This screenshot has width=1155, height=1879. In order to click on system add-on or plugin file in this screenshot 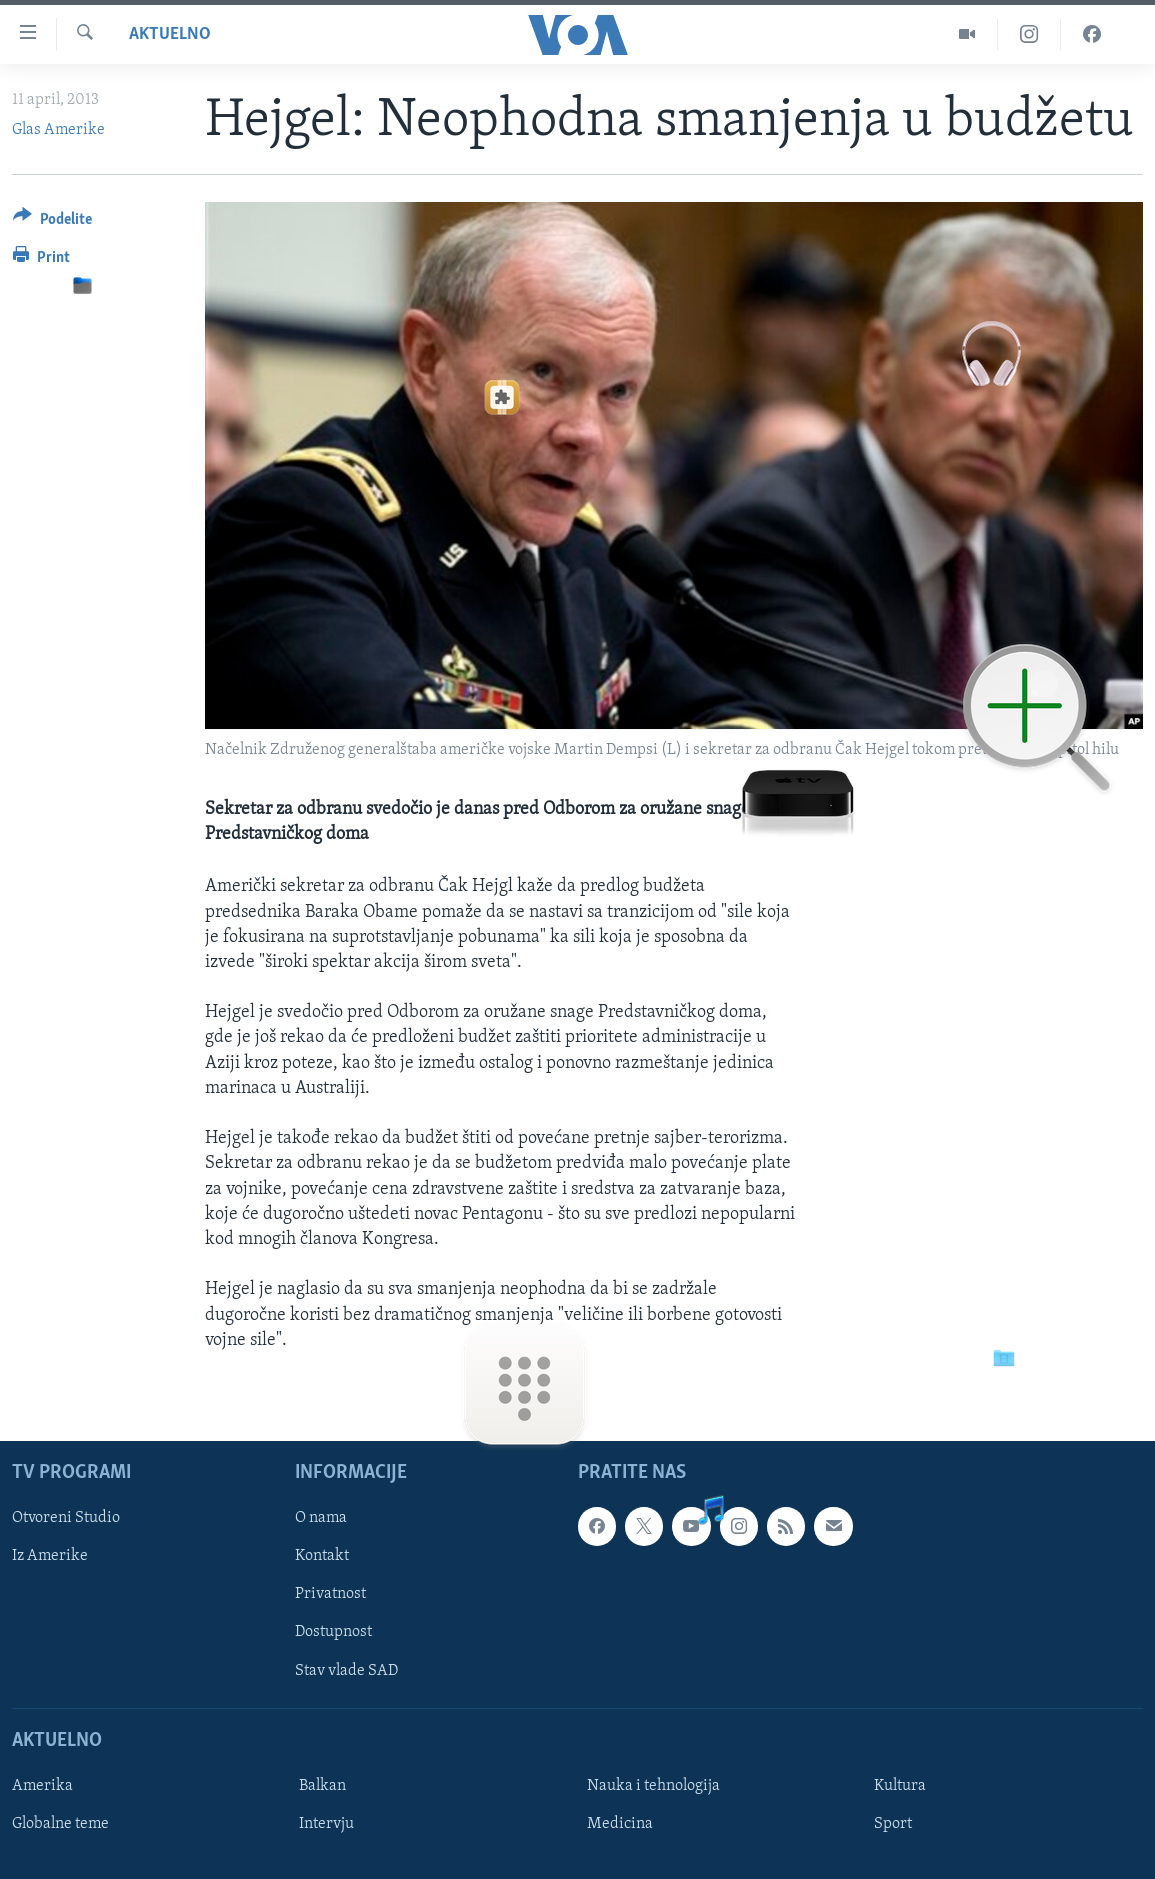, I will do `click(502, 398)`.